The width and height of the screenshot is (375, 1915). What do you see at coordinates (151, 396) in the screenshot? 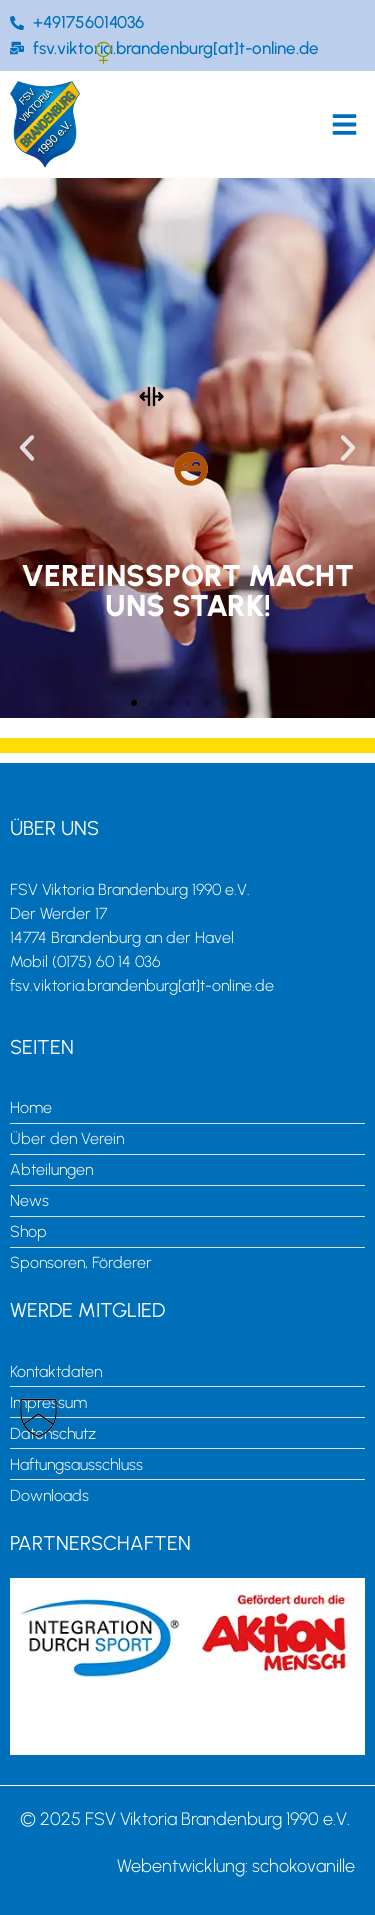
I see `split view horizontally` at bounding box center [151, 396].